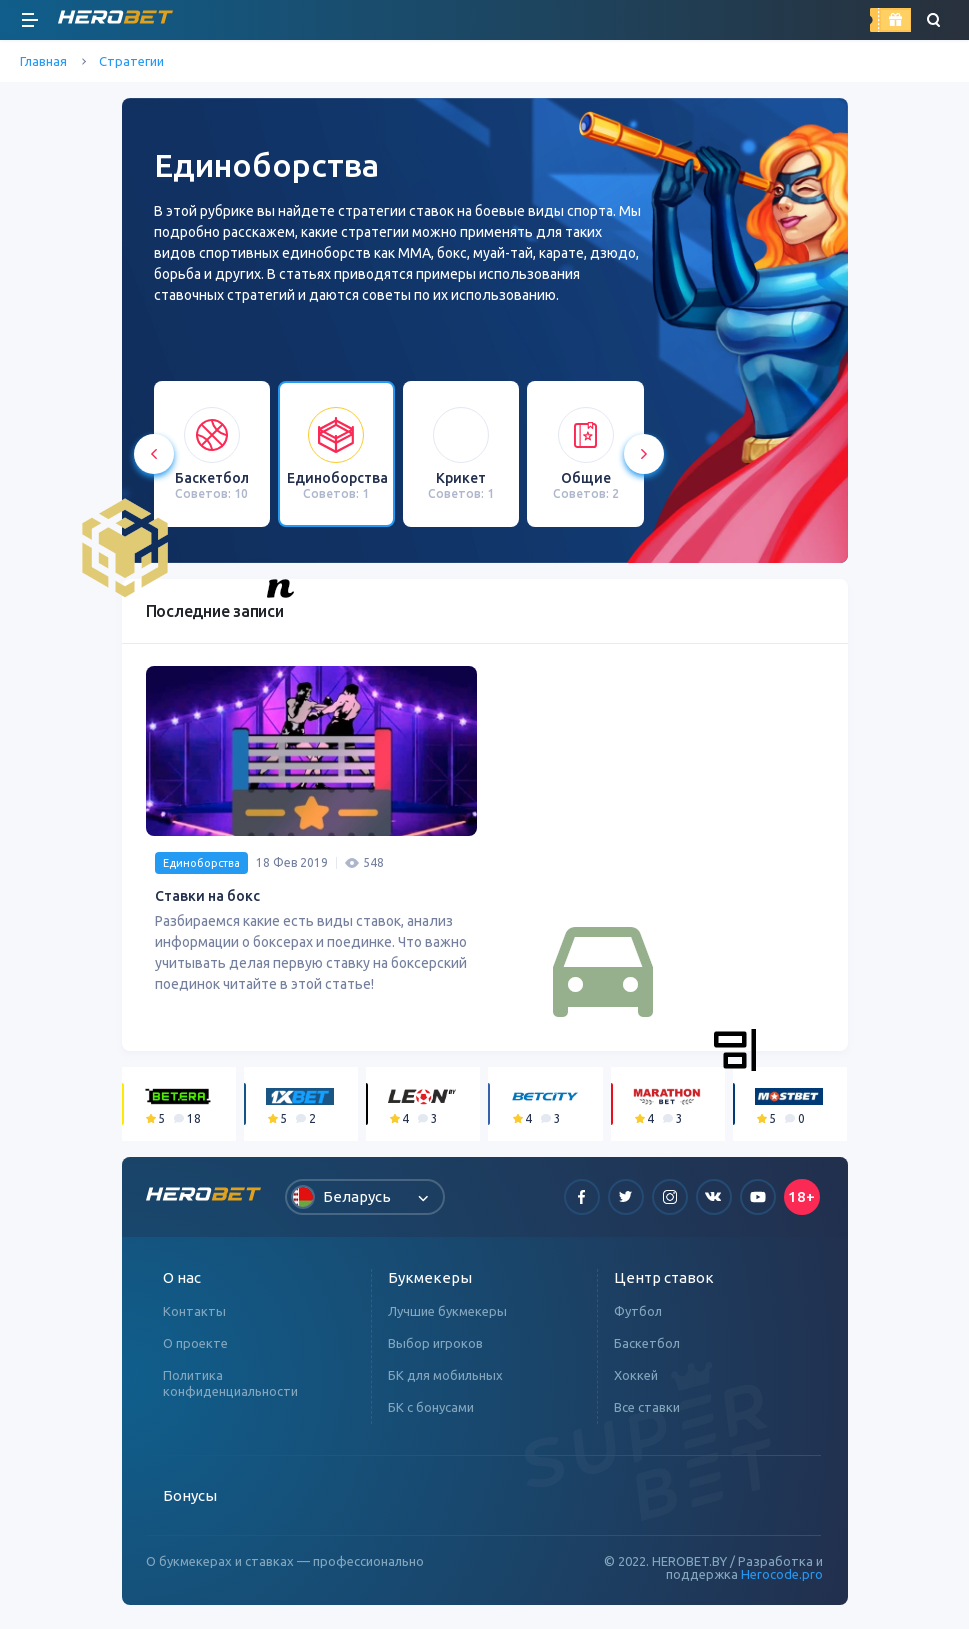  Describe the element at coordinates (280, 588) in the screenshot. I see `notist app logo` at that location.